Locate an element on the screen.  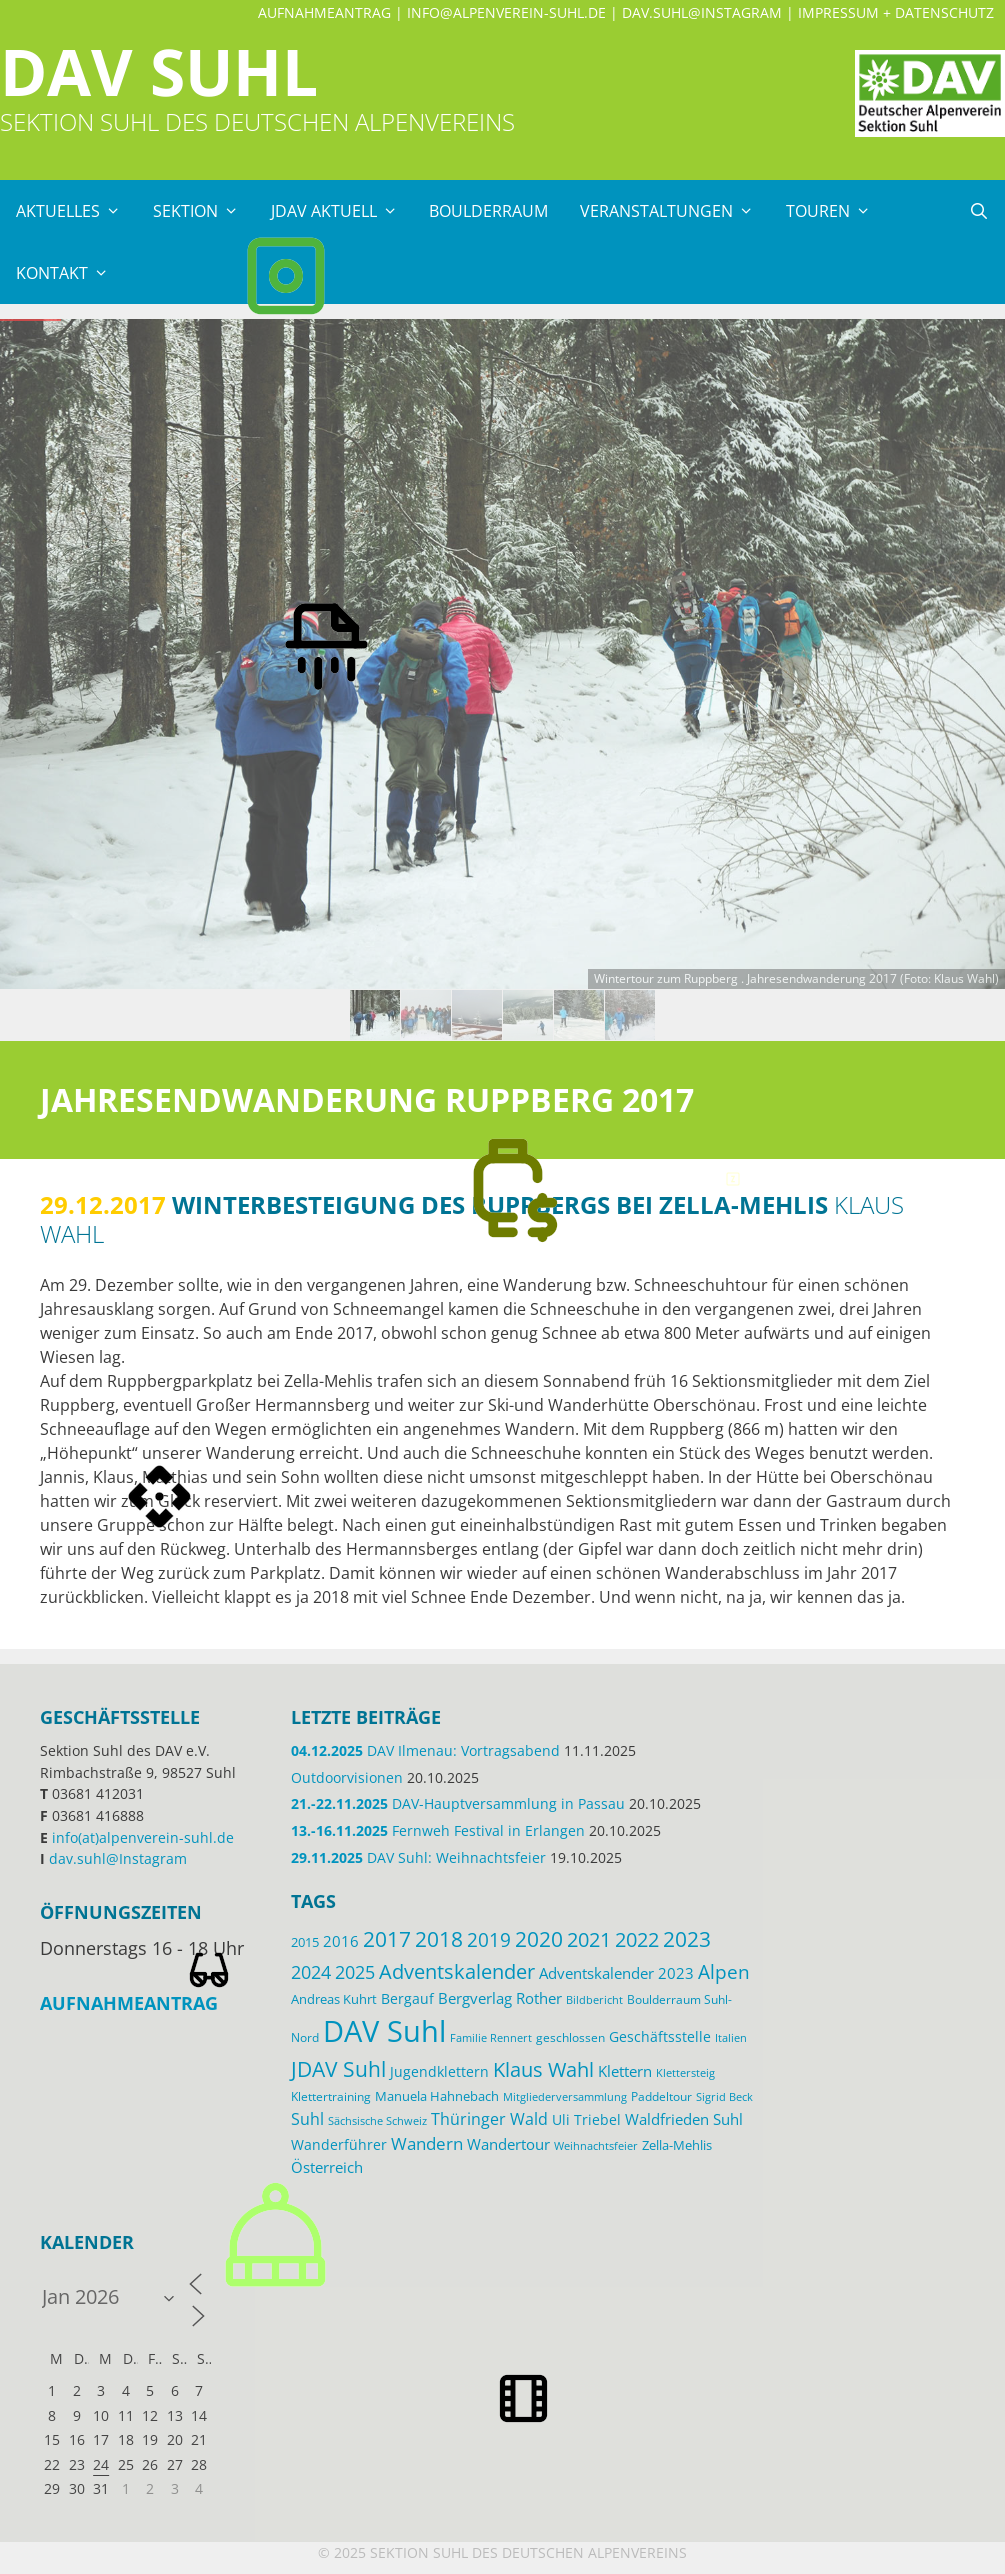
access API settings or integrations is located at coordinates (159, 1496).